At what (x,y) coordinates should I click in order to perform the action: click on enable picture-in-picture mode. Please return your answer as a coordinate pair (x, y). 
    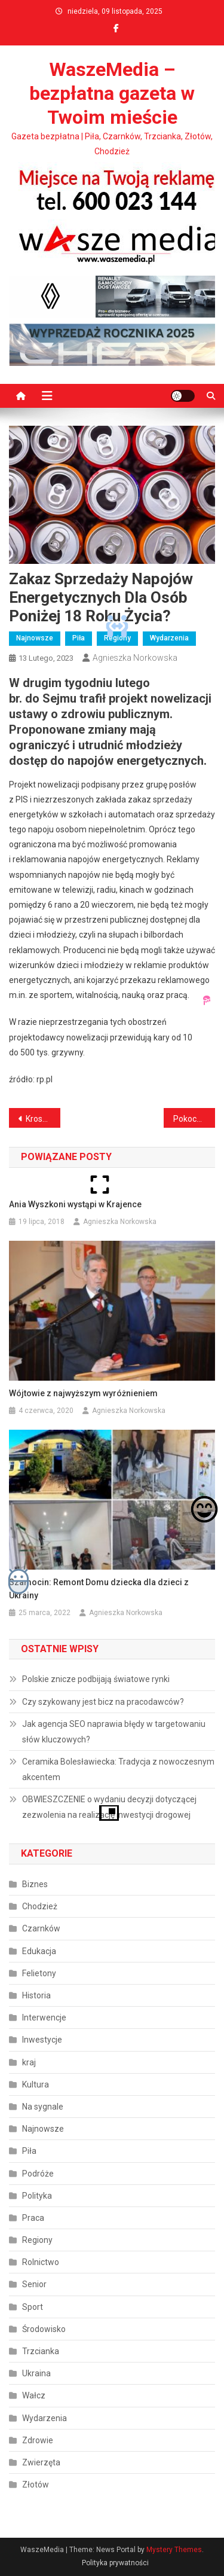
    Looking at the image, I should click on (109, 1813).